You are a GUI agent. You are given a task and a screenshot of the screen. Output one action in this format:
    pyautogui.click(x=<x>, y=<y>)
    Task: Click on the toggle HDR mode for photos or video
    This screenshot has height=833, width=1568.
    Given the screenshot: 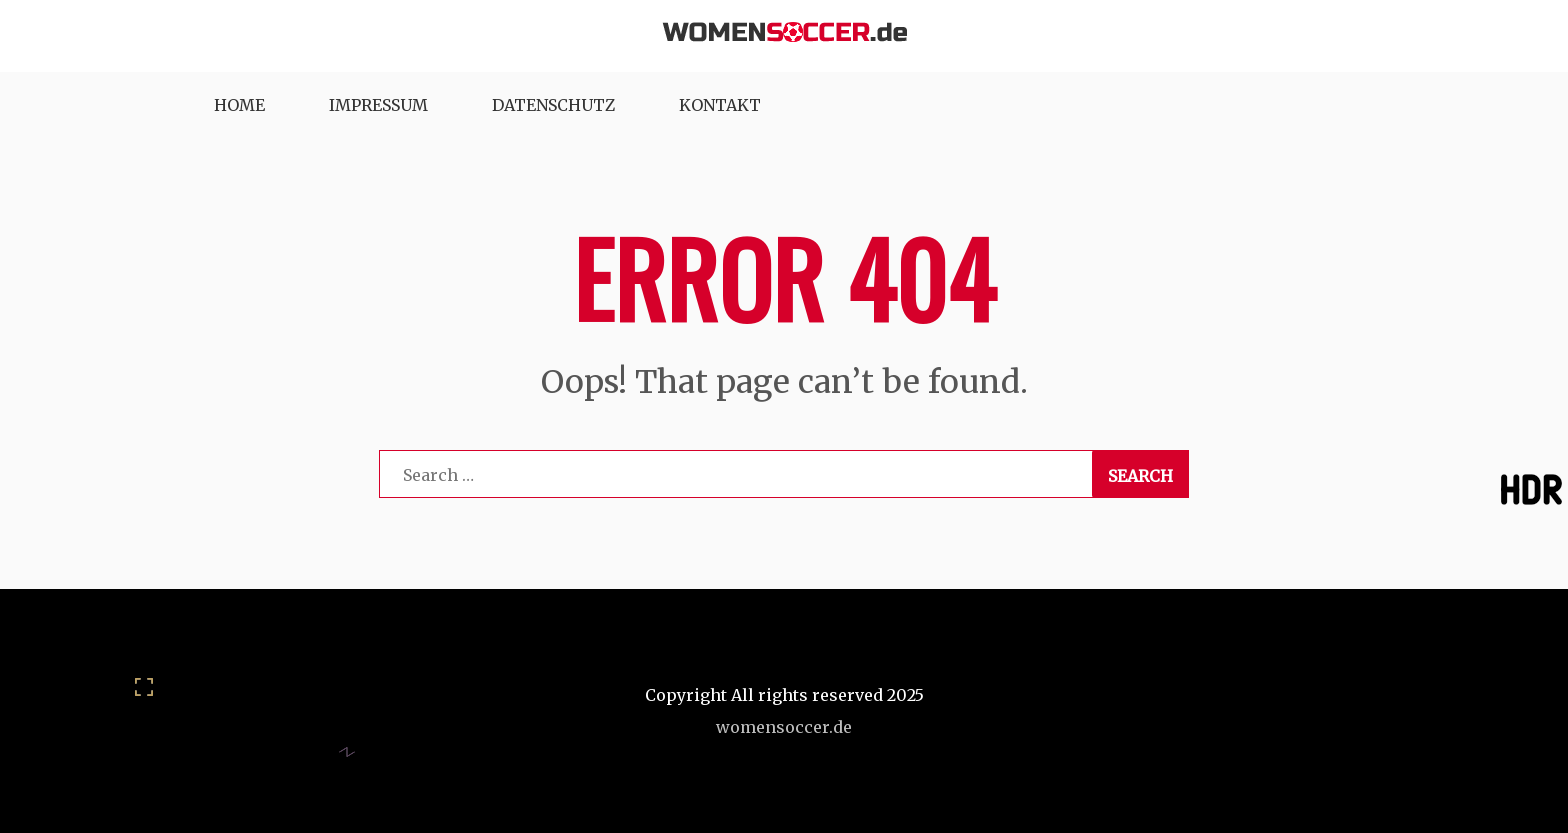 What is the action you would take?
    pyautogui.click(x=1531, y=489)
    